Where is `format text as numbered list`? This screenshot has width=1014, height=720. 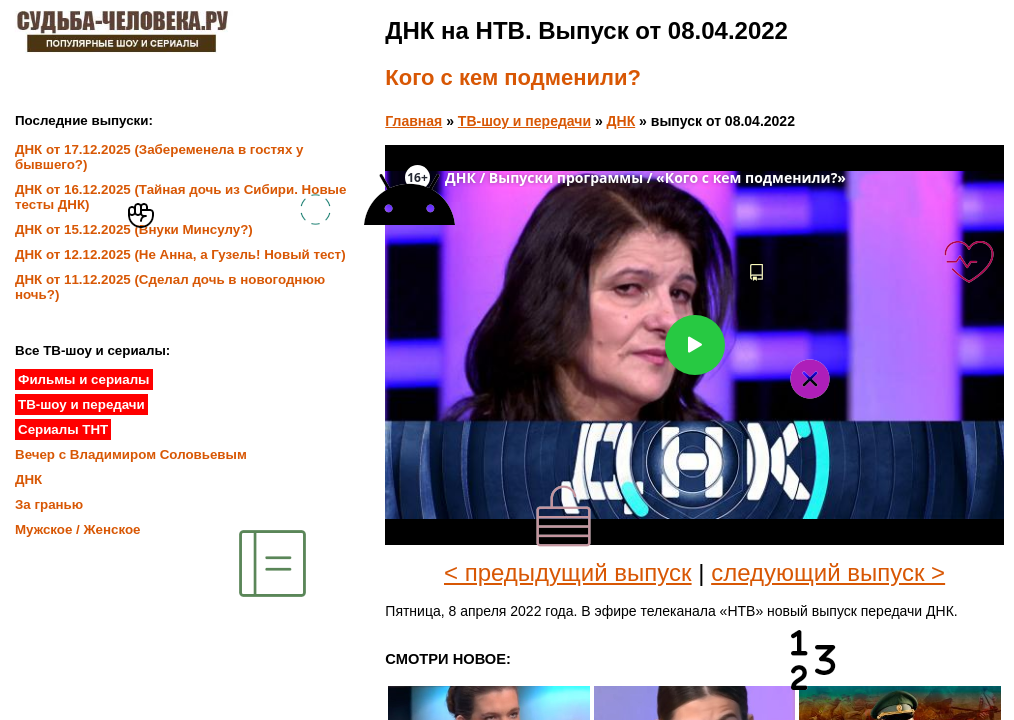
format text as numbered list is located at coordinates (812, 660).